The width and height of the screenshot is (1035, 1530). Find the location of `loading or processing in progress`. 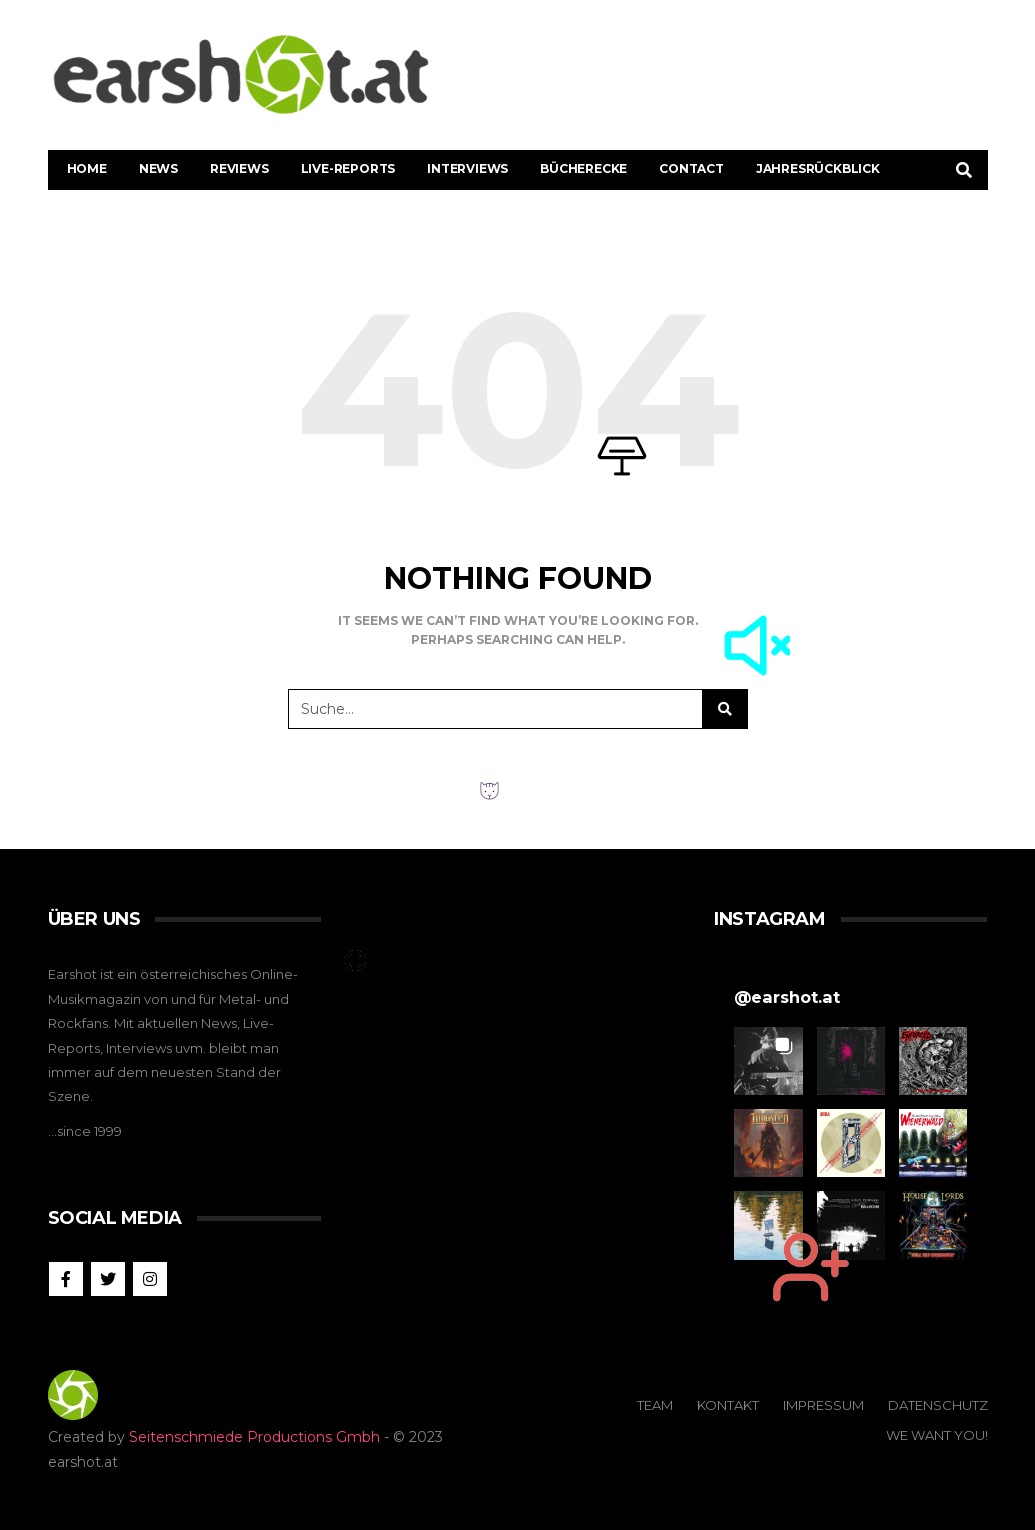

loading or processing in progress is located at coordinates (355, 960).